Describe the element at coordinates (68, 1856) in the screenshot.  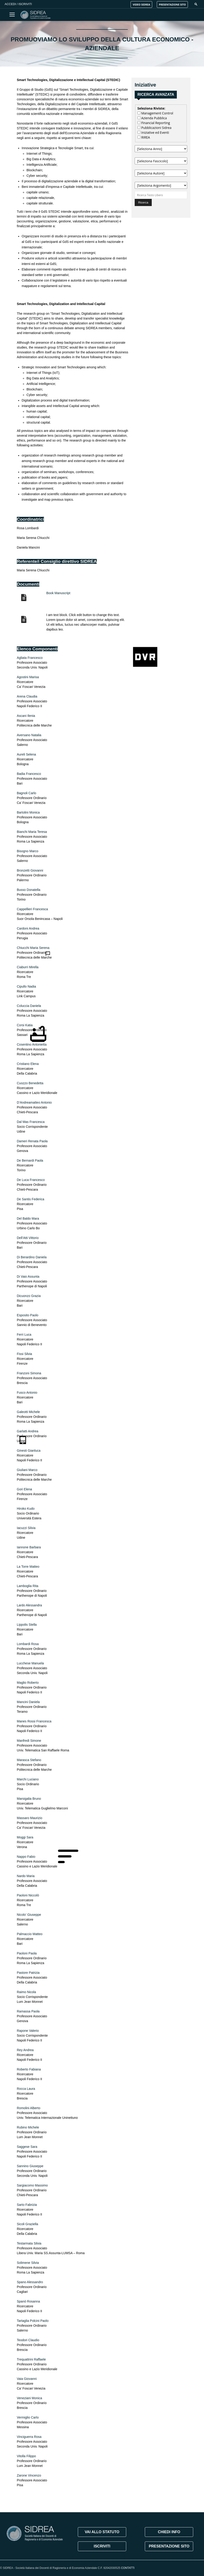
I see `sort items in a list` at that location.